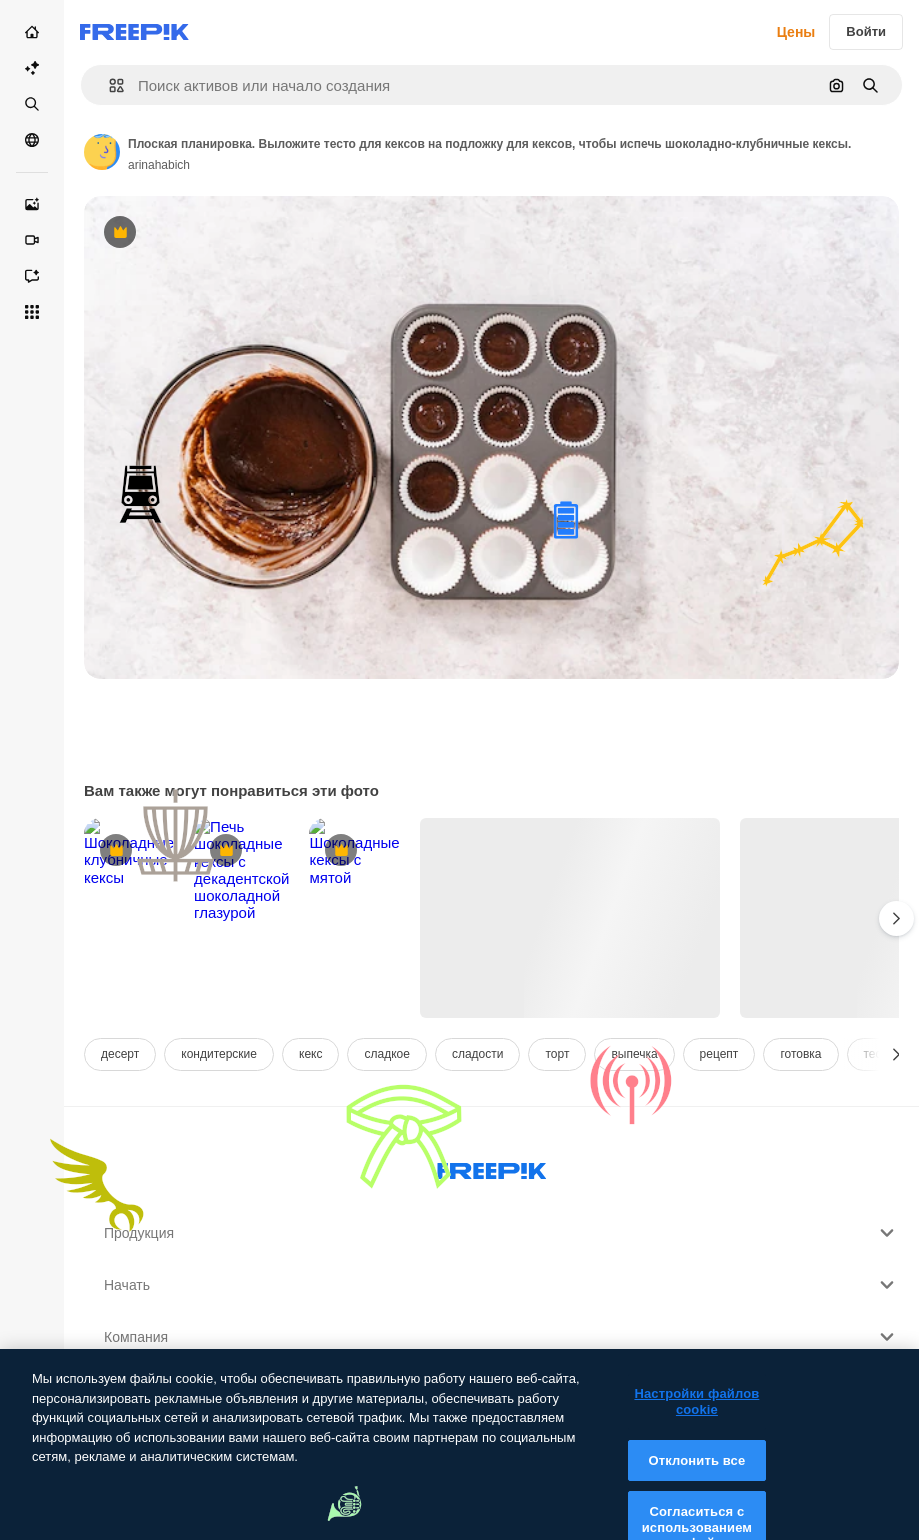 This screenshot has width=919, height=1540. I want to click on access brass instrument sounds or samples, so click(344, 1503).